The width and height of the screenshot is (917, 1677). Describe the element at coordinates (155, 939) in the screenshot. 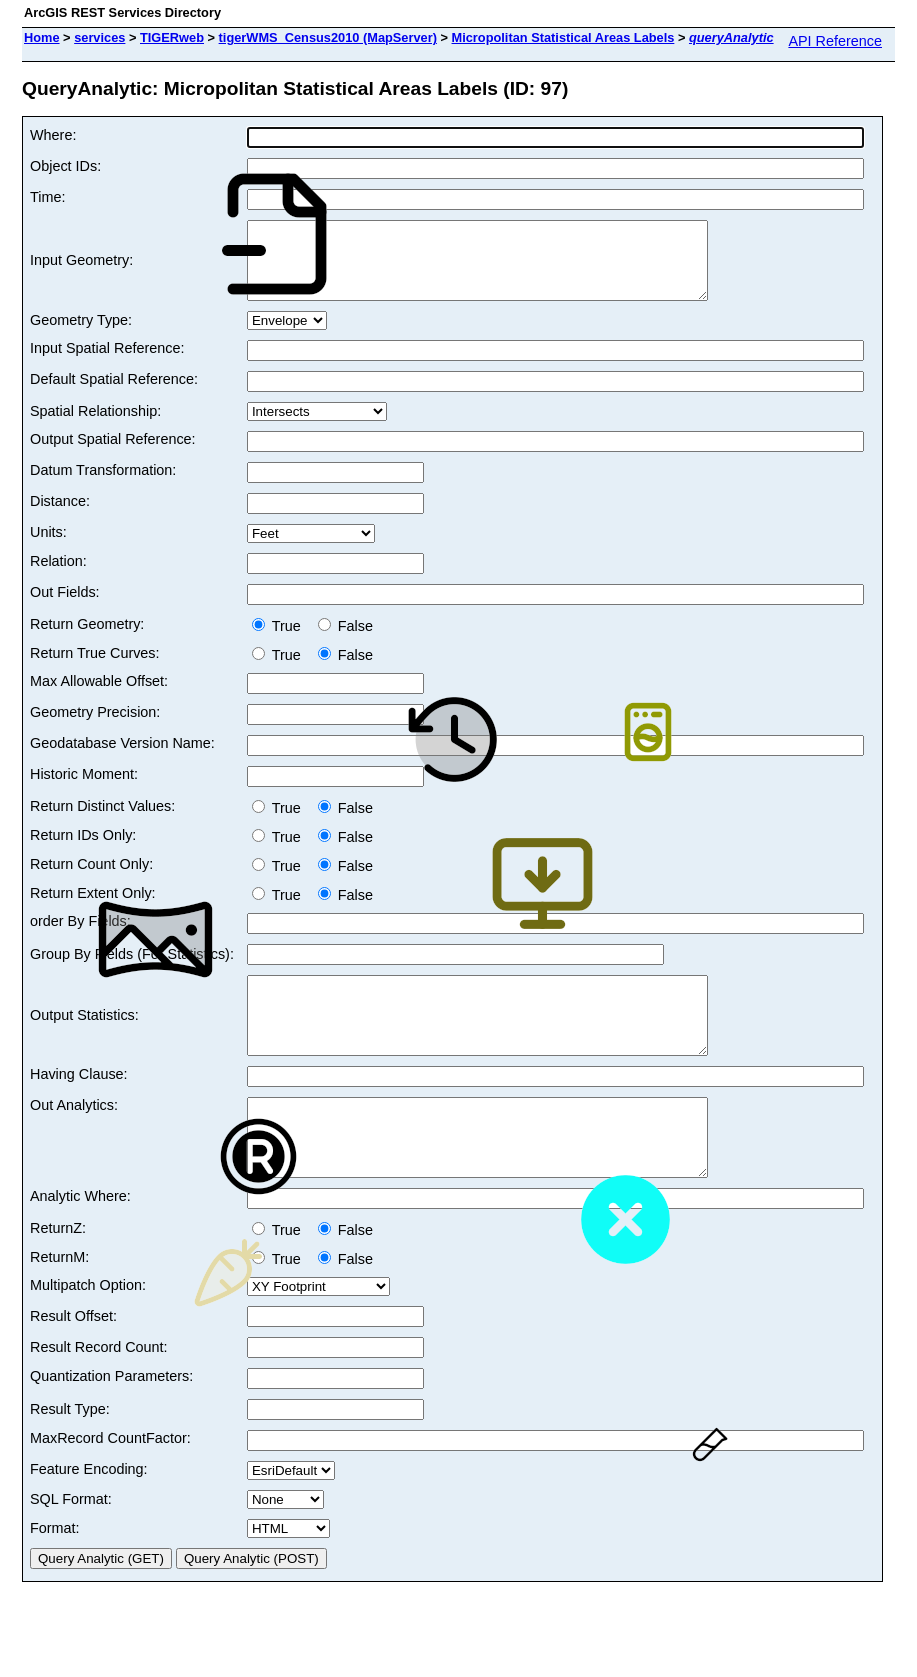

I see `view panorama or wide-angle photos` at that location.